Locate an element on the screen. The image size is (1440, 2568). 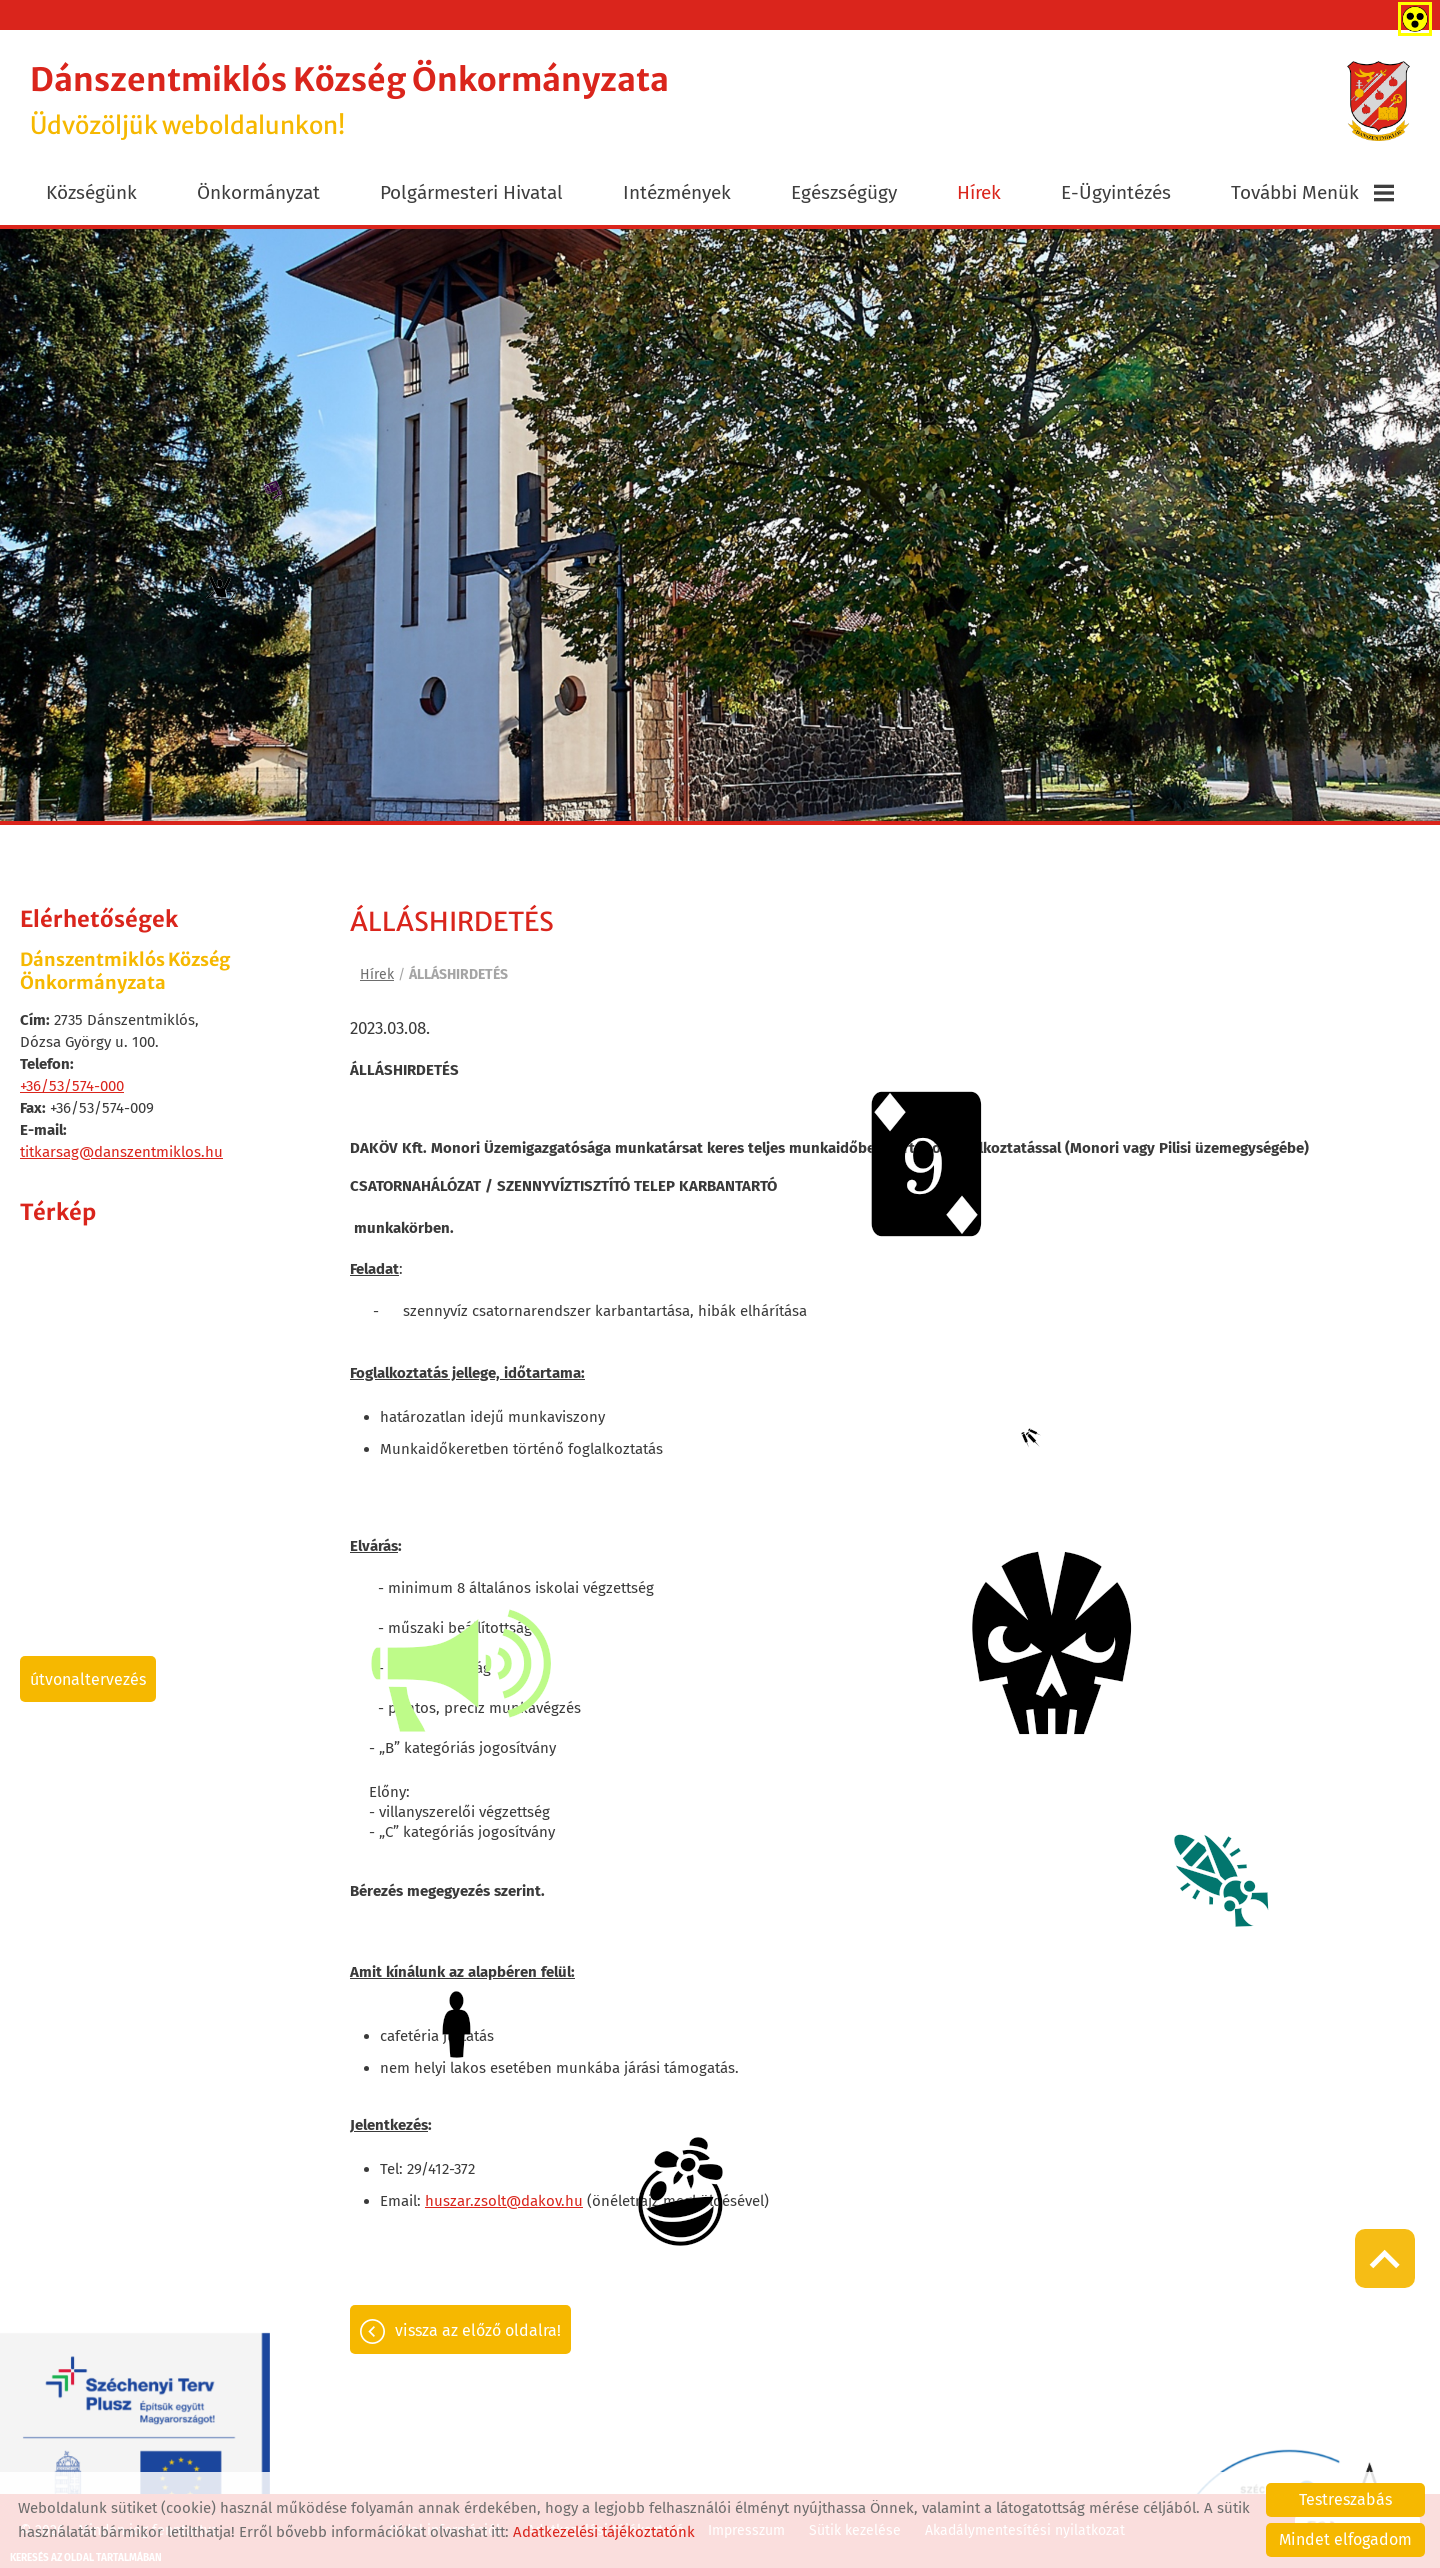
access room or door with keycard is located at coordinates (273, 490).